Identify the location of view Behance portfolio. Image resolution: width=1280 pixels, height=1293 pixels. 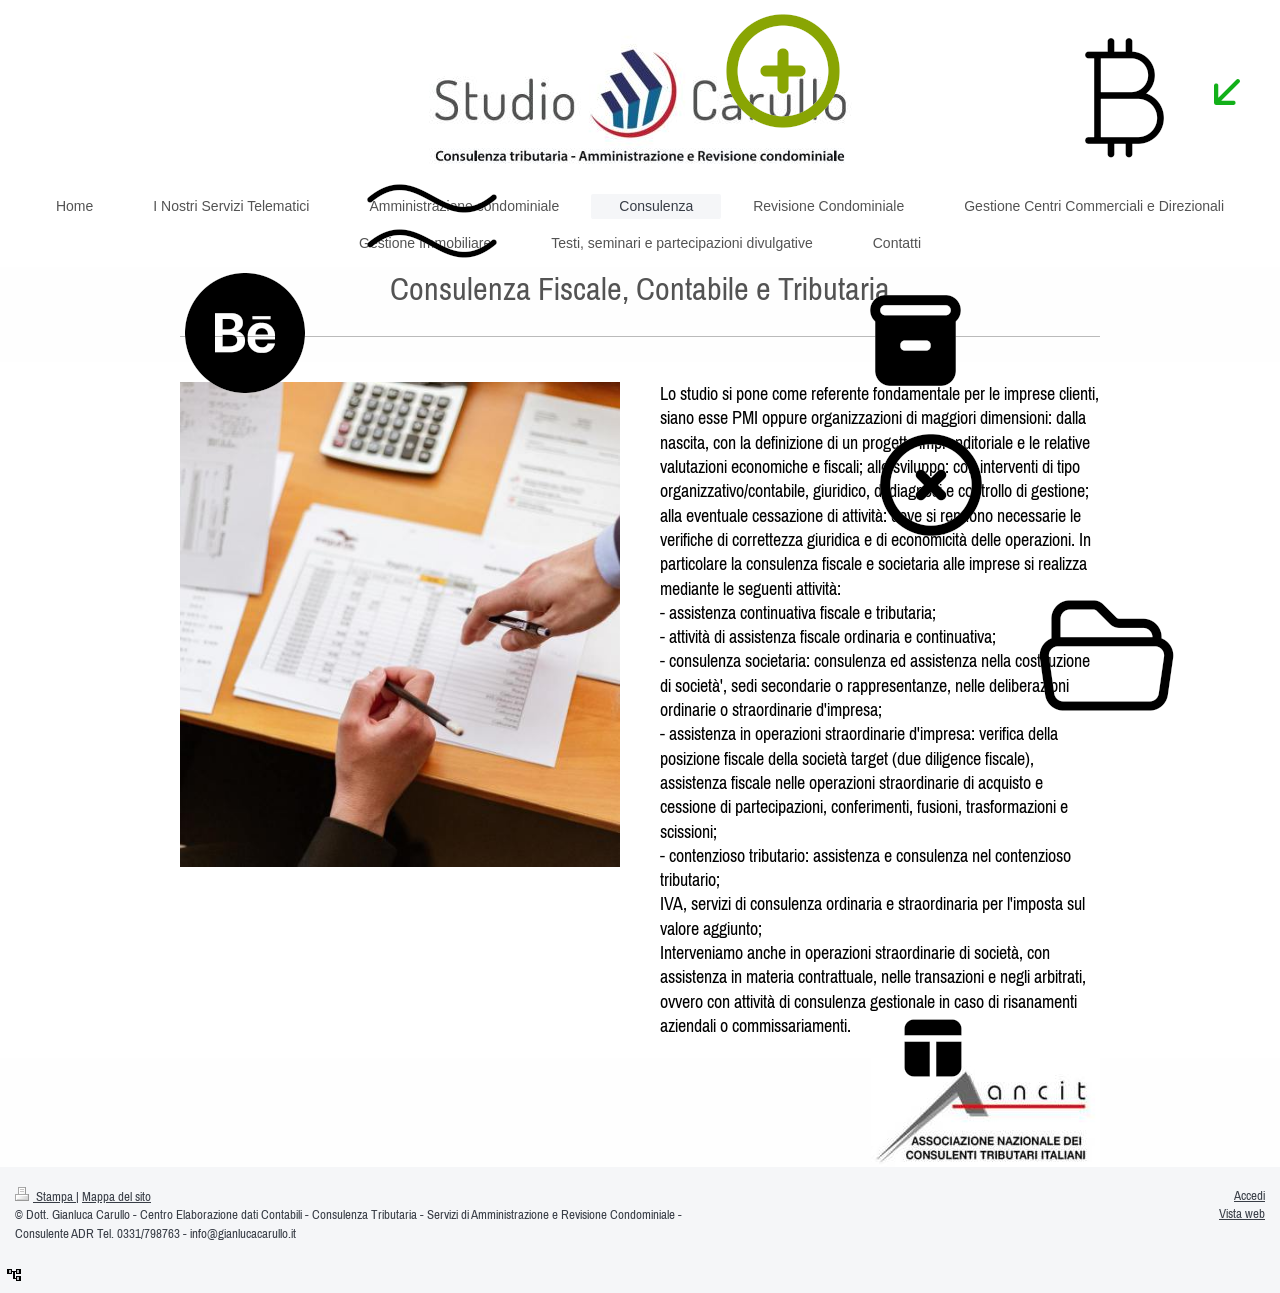
(245, 333).